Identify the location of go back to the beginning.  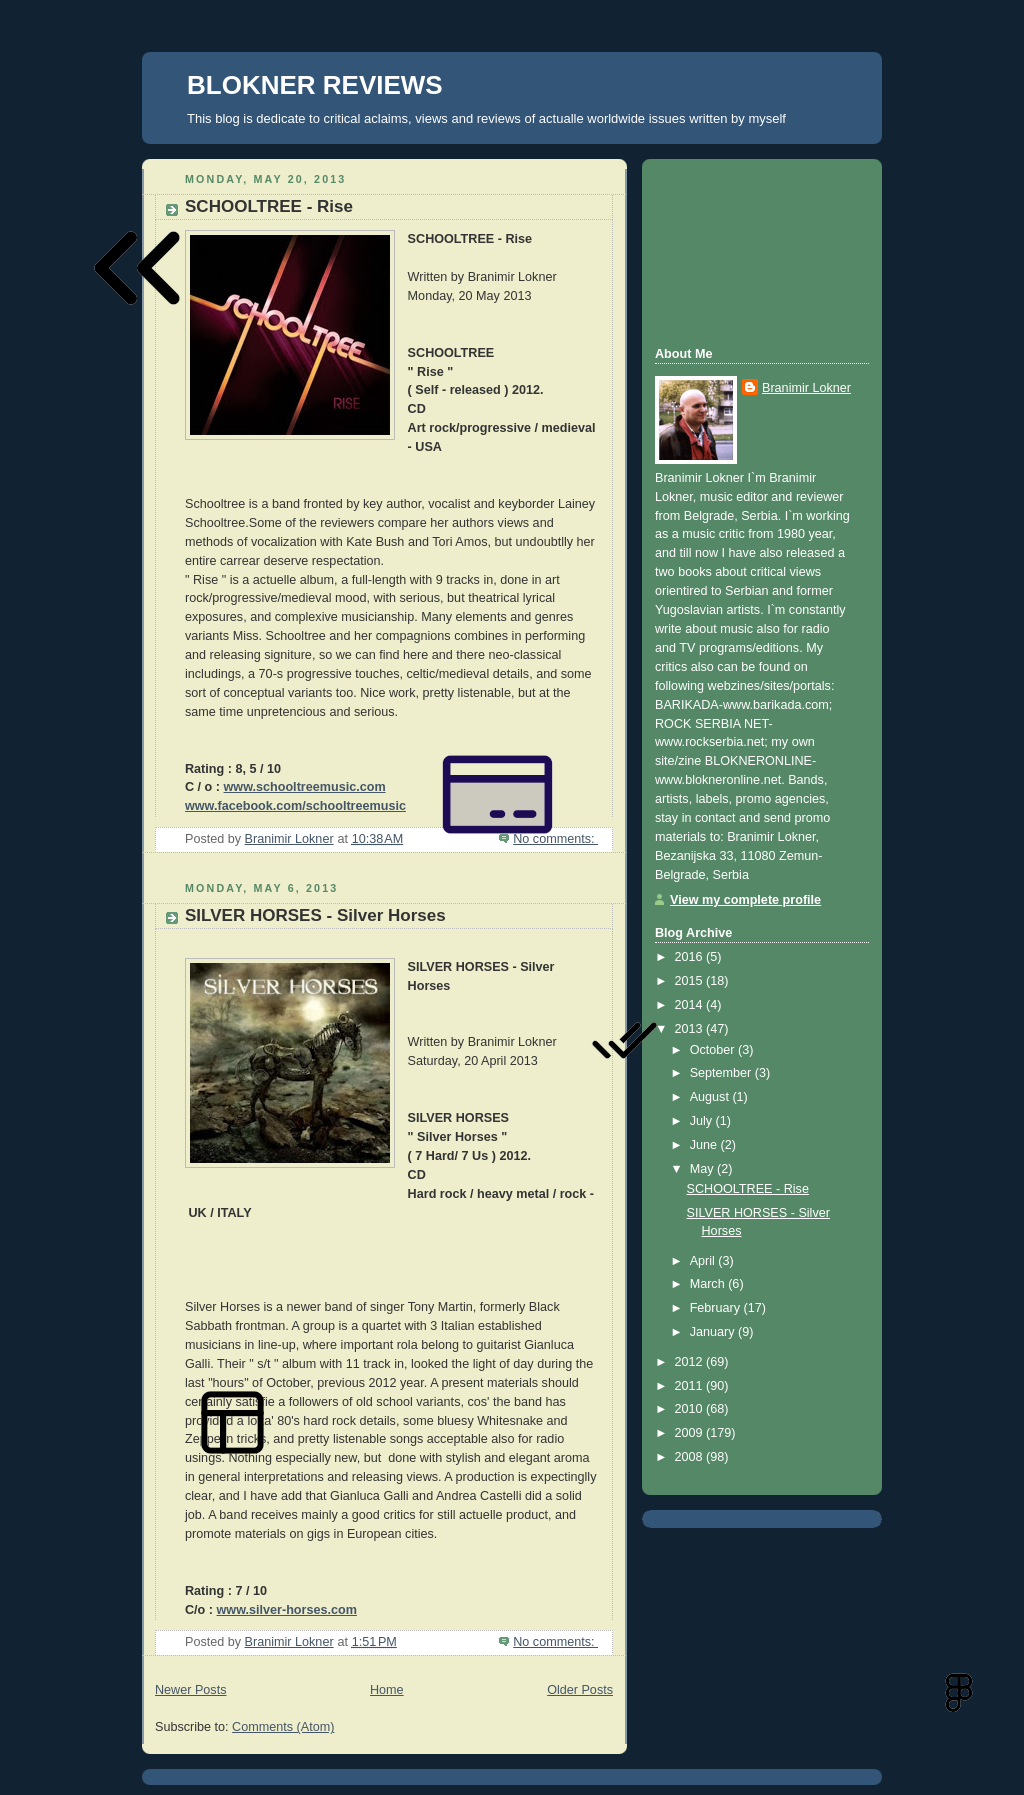
(137, 268).